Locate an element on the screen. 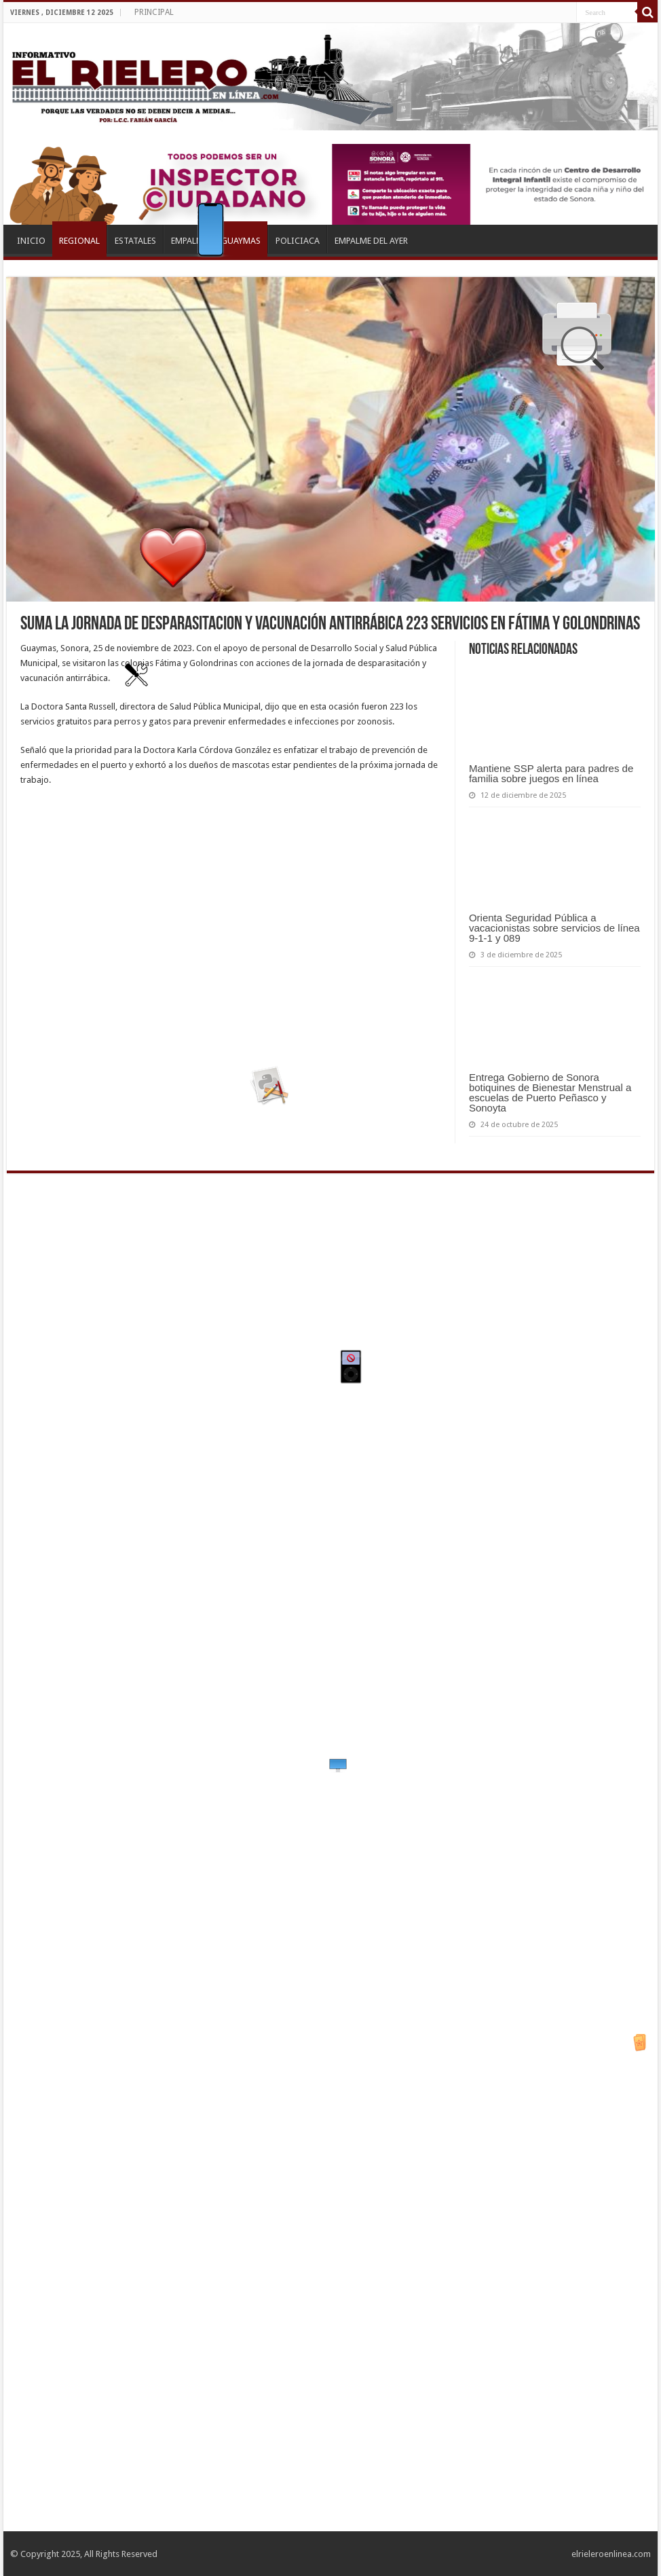 This screenshot has width=661, height=2576. access the utilities folder in the sidebar is located at coordinates (136, 675).